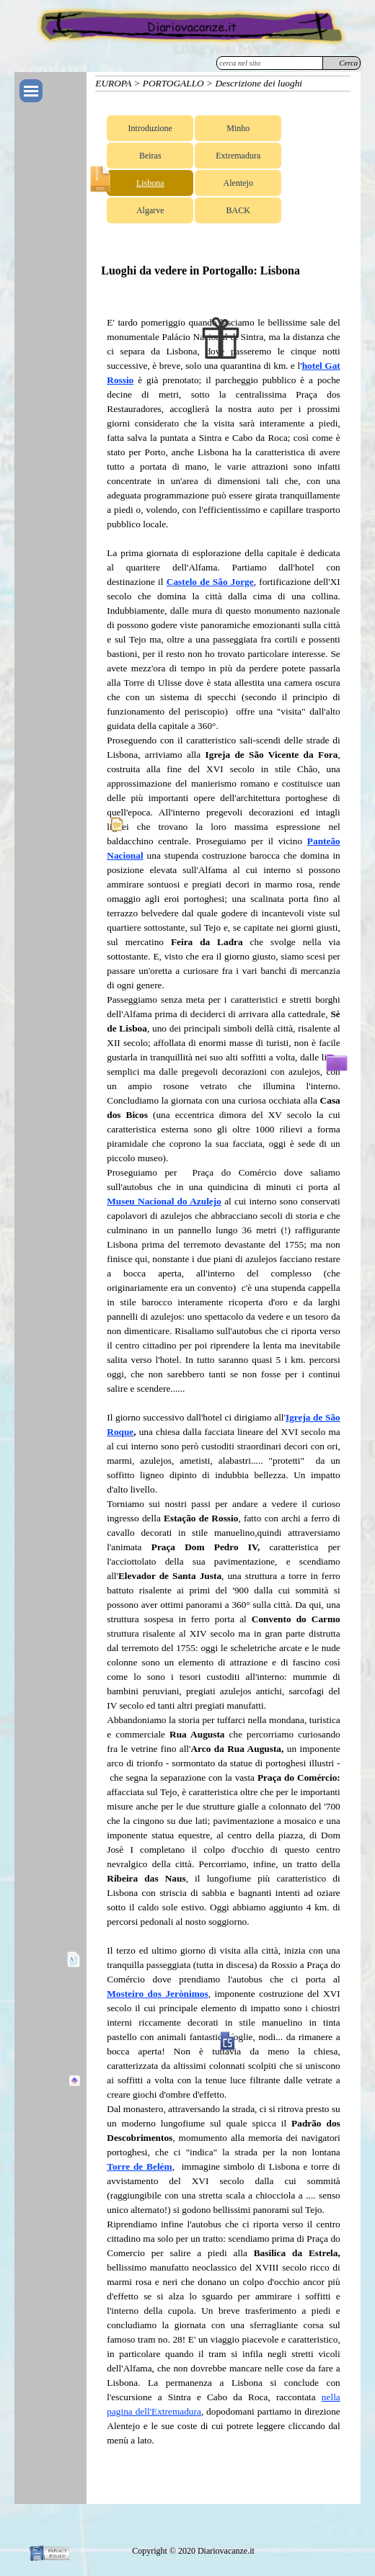 The image size is (375, 2576). I want to click on a CoffeeScript source code file, so click(227, 2041).